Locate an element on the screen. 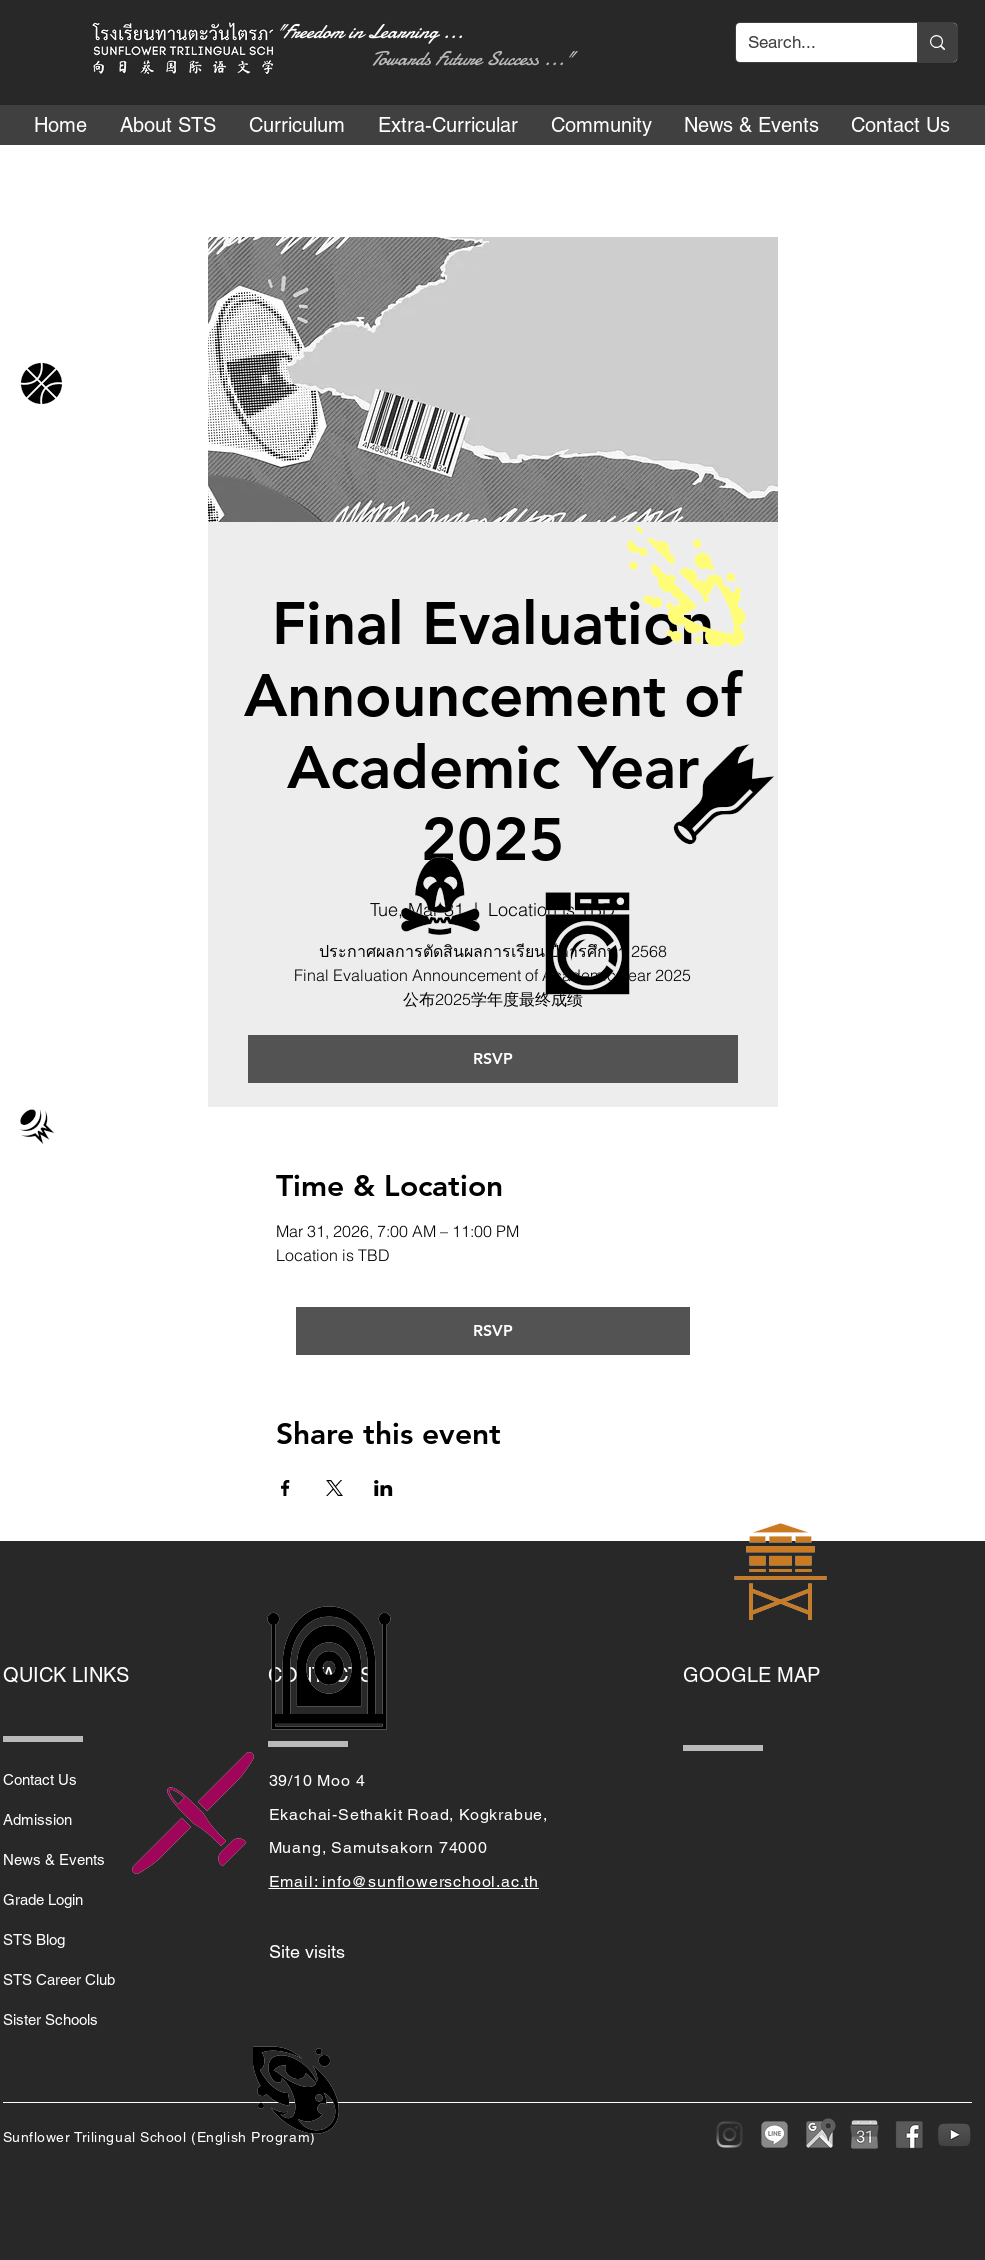  cast a water-based spell or ability is located at coordinates (296, 2090).